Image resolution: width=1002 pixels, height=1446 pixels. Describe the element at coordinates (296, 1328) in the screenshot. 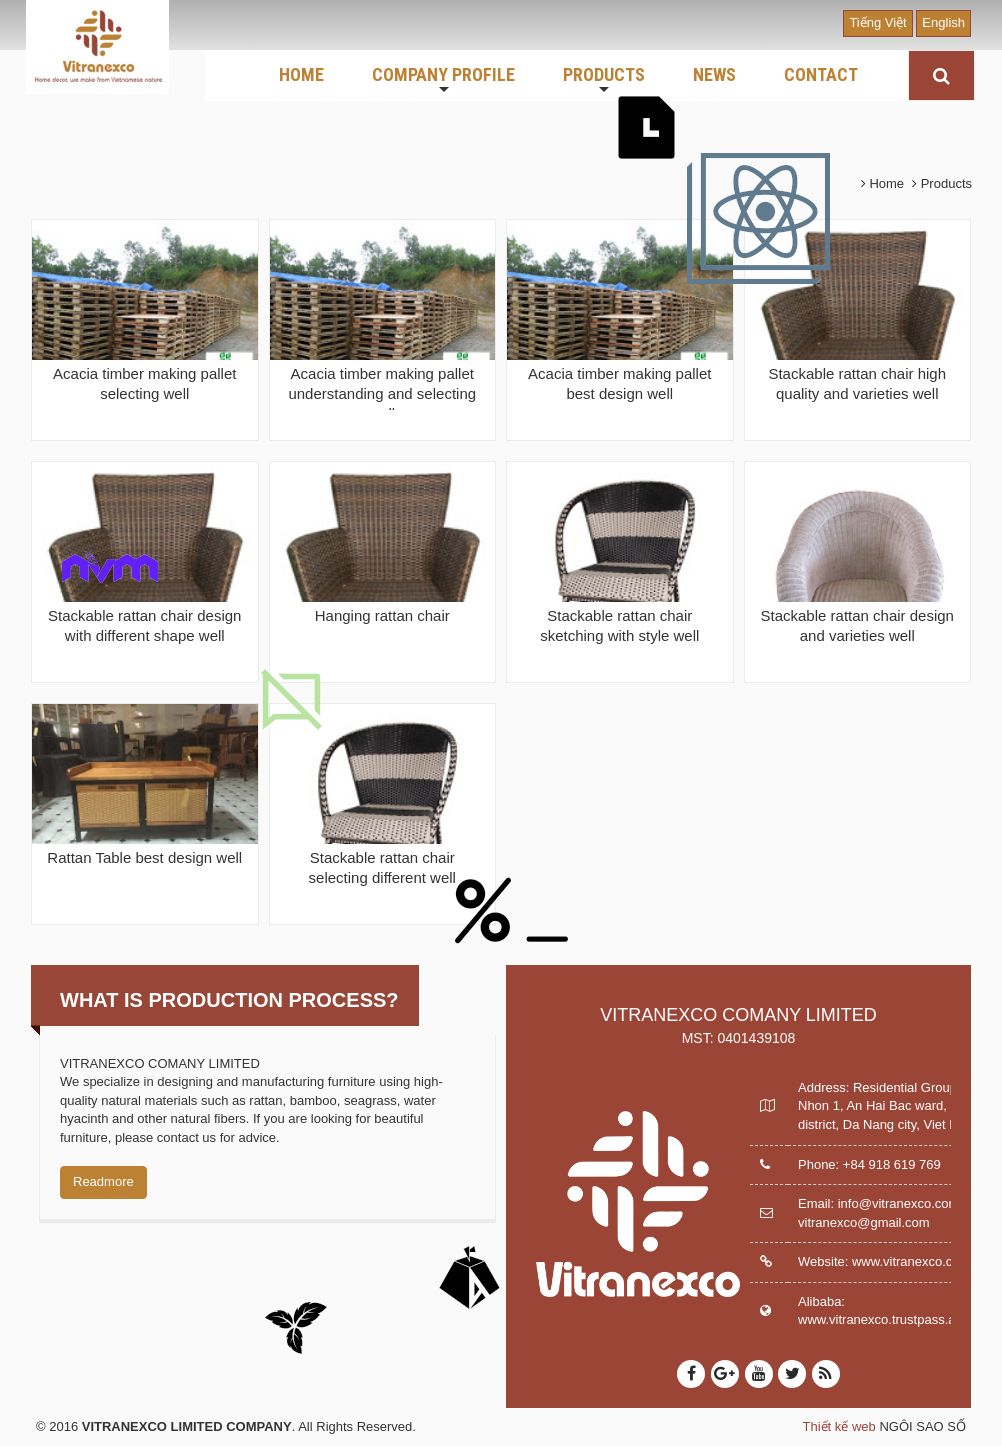

I see `open trilium notes application` at that location.